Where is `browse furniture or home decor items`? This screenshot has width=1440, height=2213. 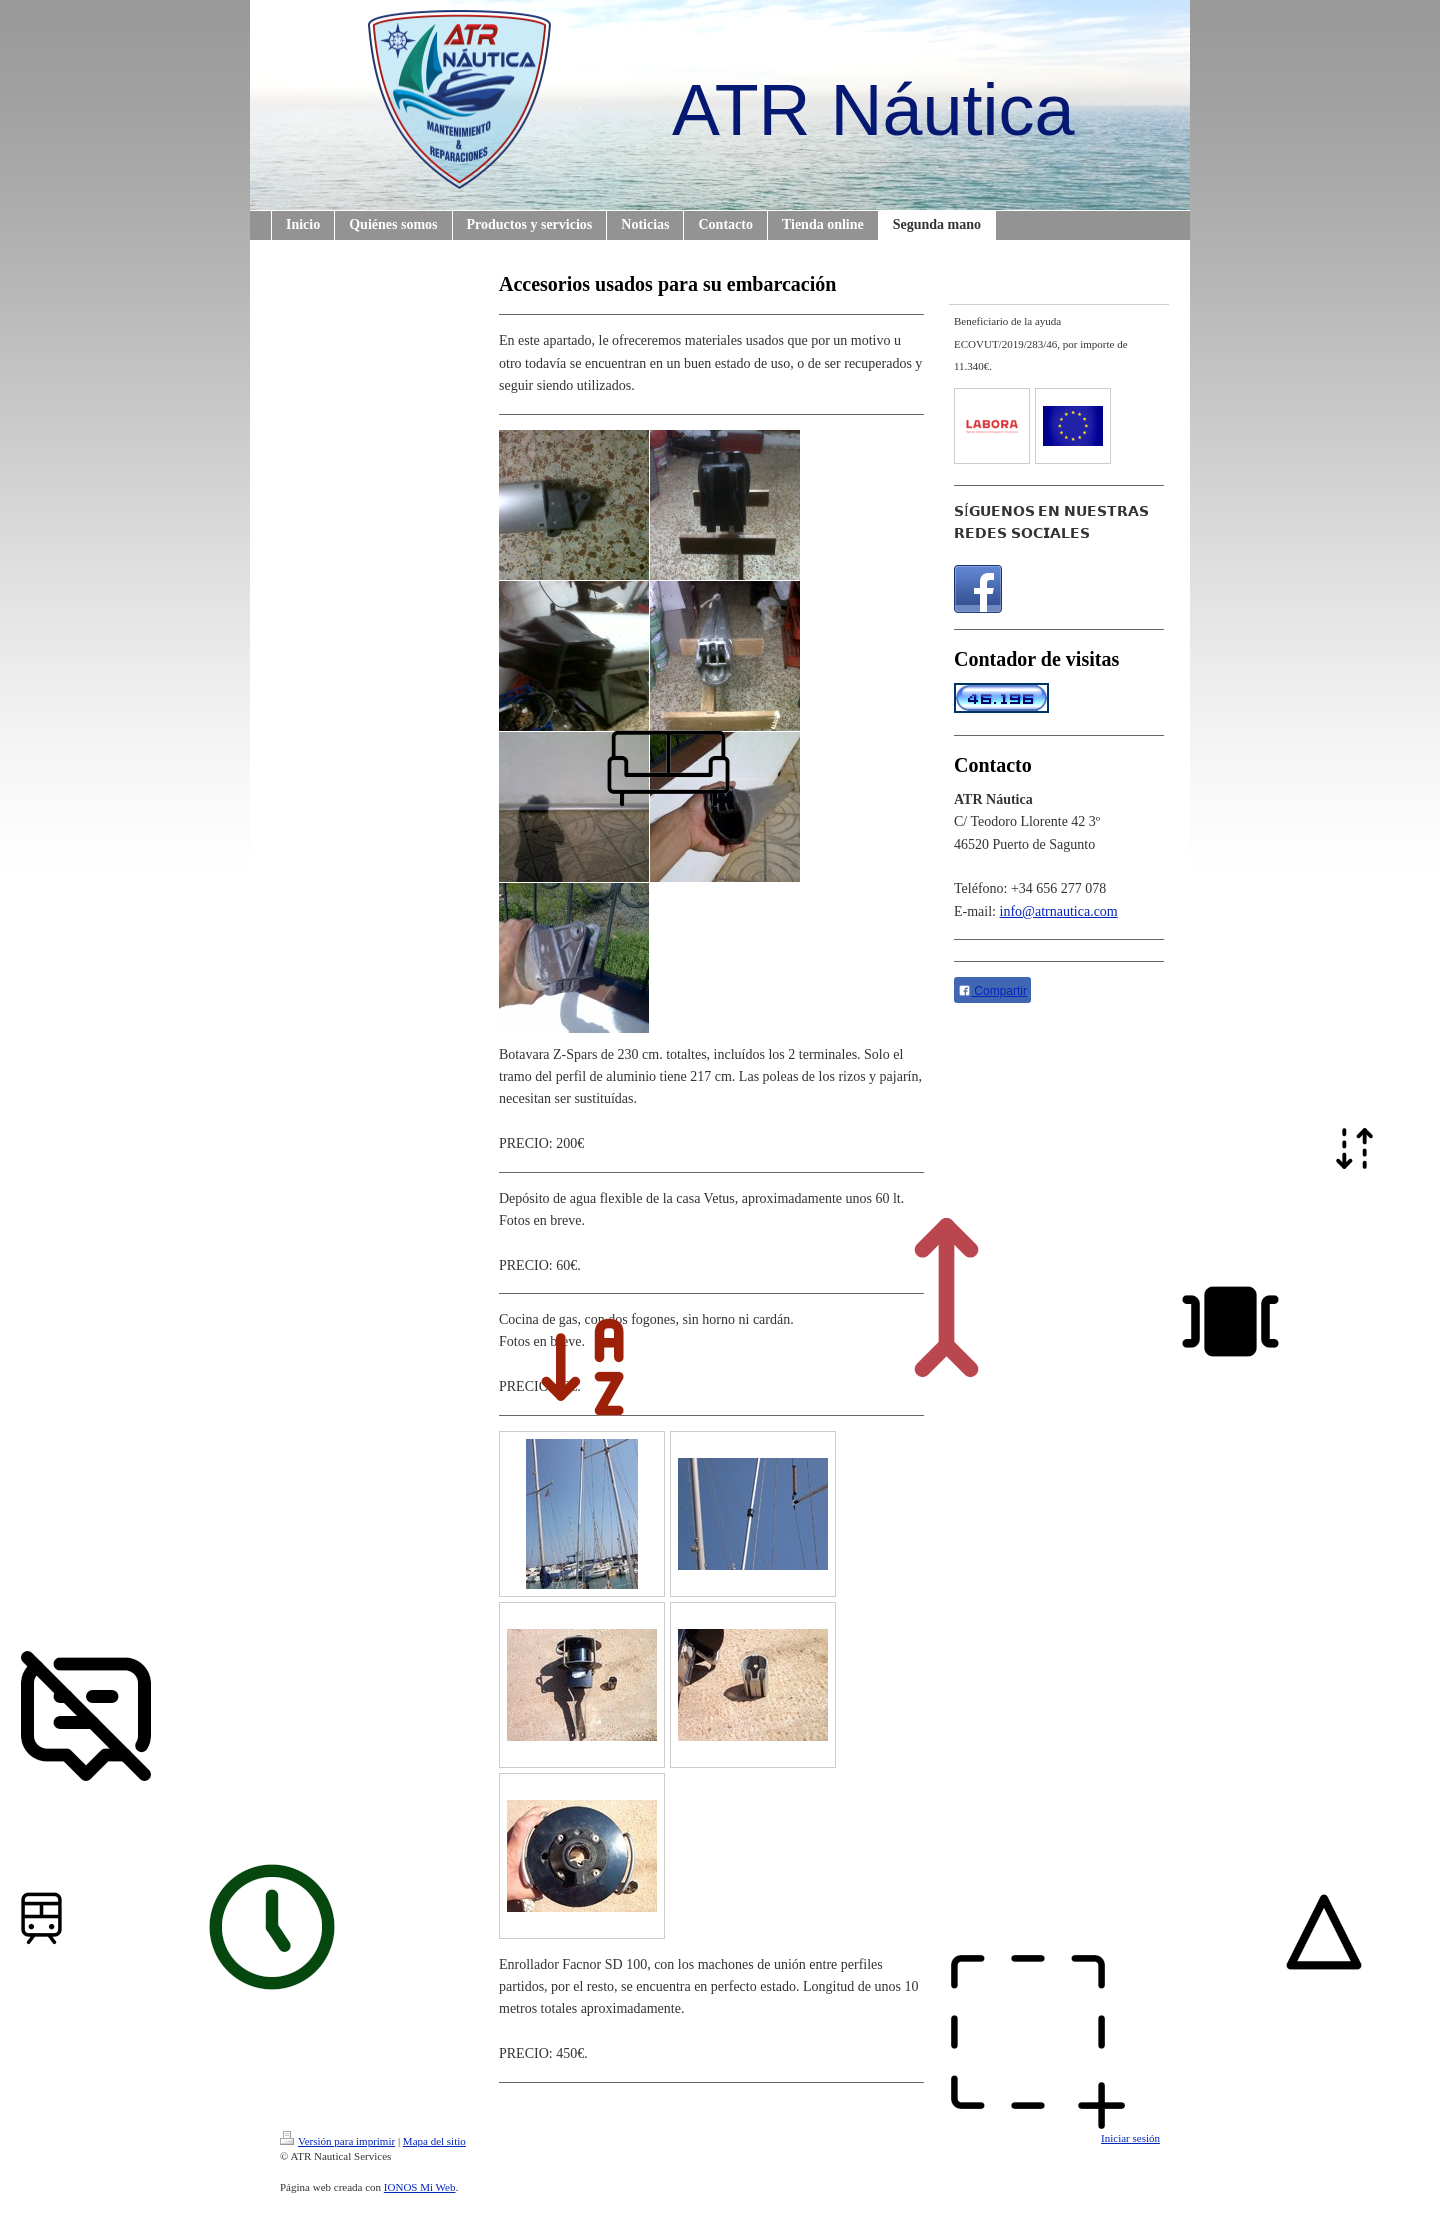 browse furniture or home decor items is located at coordinates (668, 766).